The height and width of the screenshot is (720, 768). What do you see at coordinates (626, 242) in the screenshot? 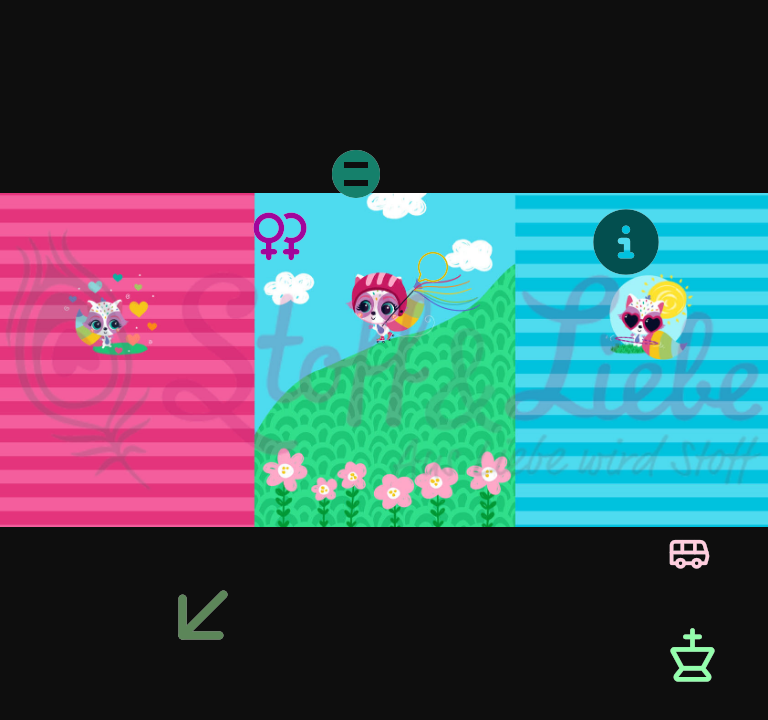
I see `view more information or details` at bounding box center [626, 242].